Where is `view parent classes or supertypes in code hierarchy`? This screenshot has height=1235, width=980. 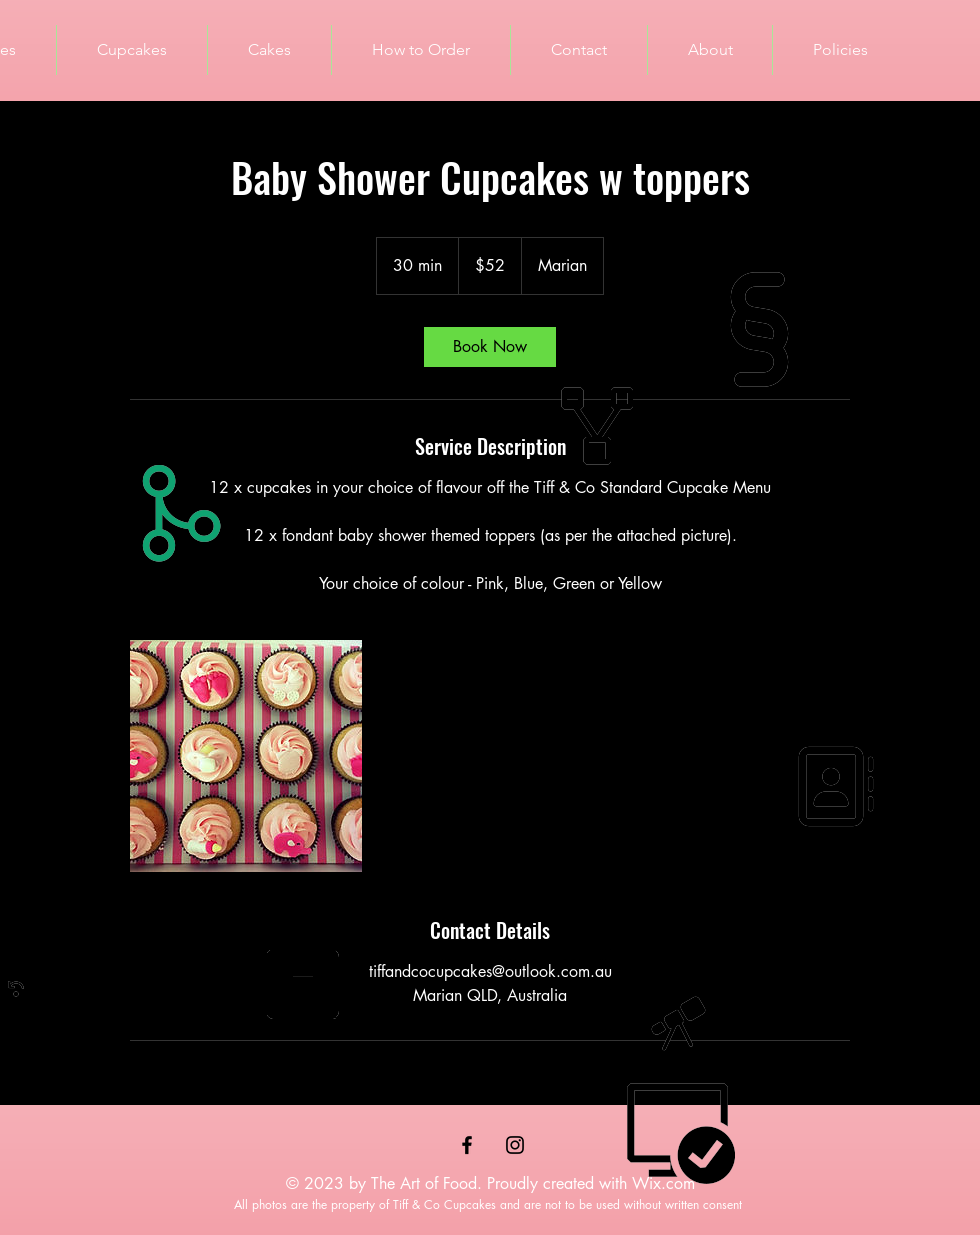
view parent classes or supertypes in code hierarchy is located at coordinates (600, 426).